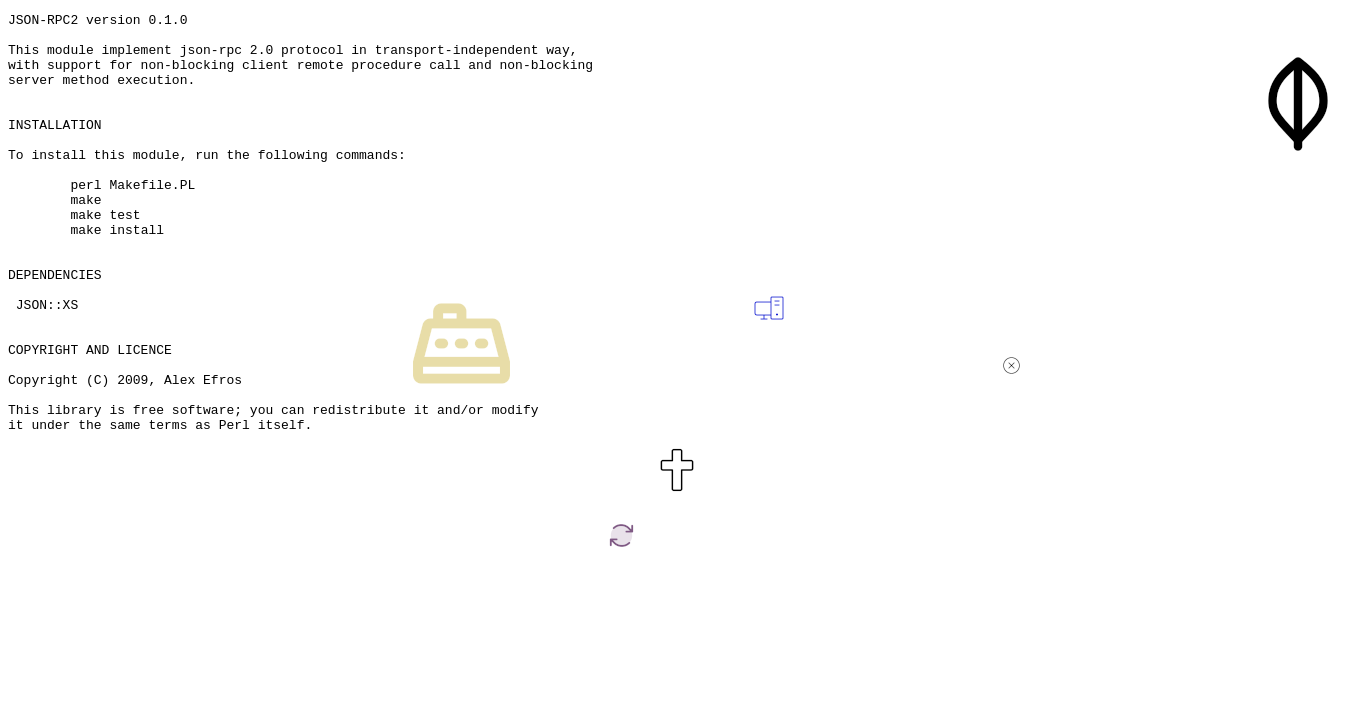  What do you see at coordinates (461, 348) in the screenshot?
I see `access point of sale system` at bounding box center [461, 348].